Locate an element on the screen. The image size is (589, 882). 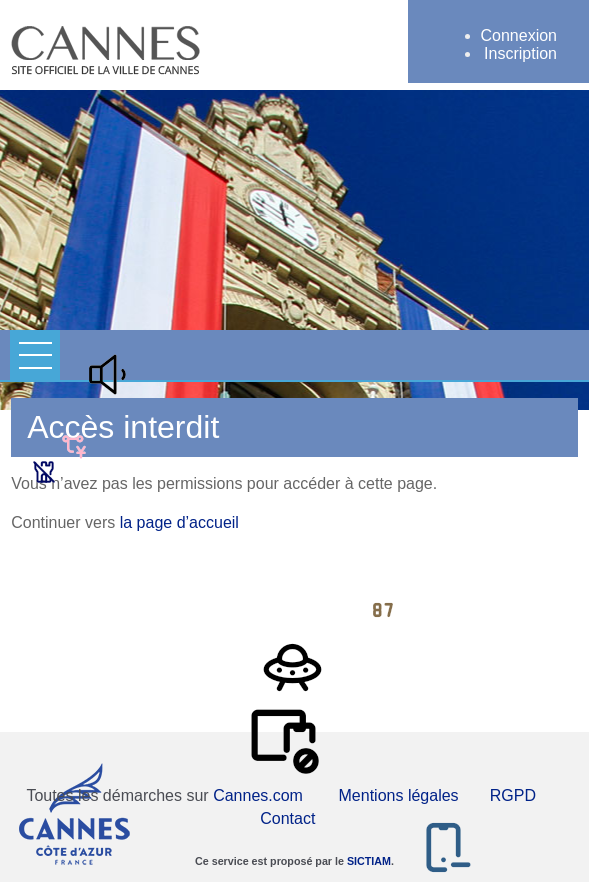
access sci-fi or space-themed content is located at coordinates (292, 667).